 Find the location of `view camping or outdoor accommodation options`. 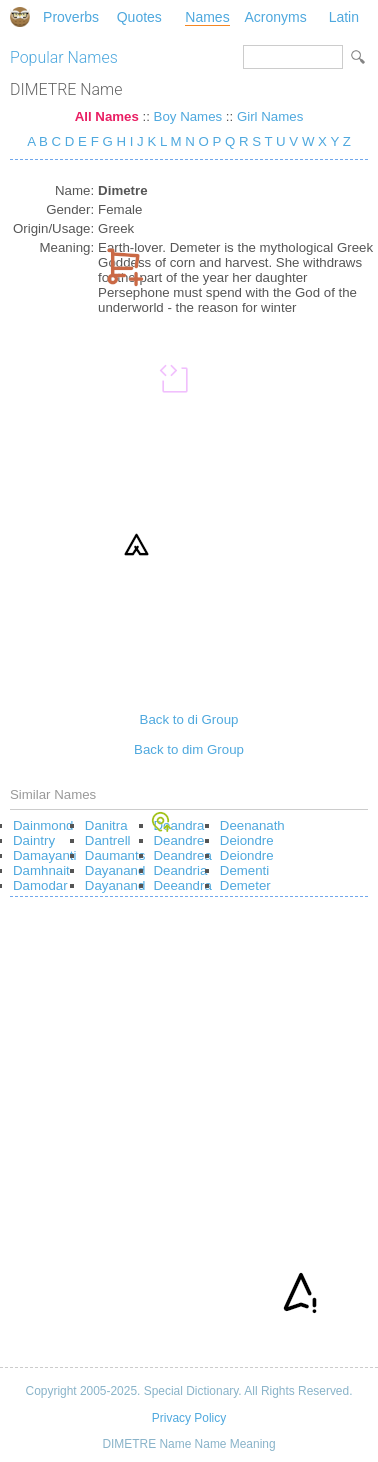

view camping or outdoor accommodation options is located at coordinates (136, 544).